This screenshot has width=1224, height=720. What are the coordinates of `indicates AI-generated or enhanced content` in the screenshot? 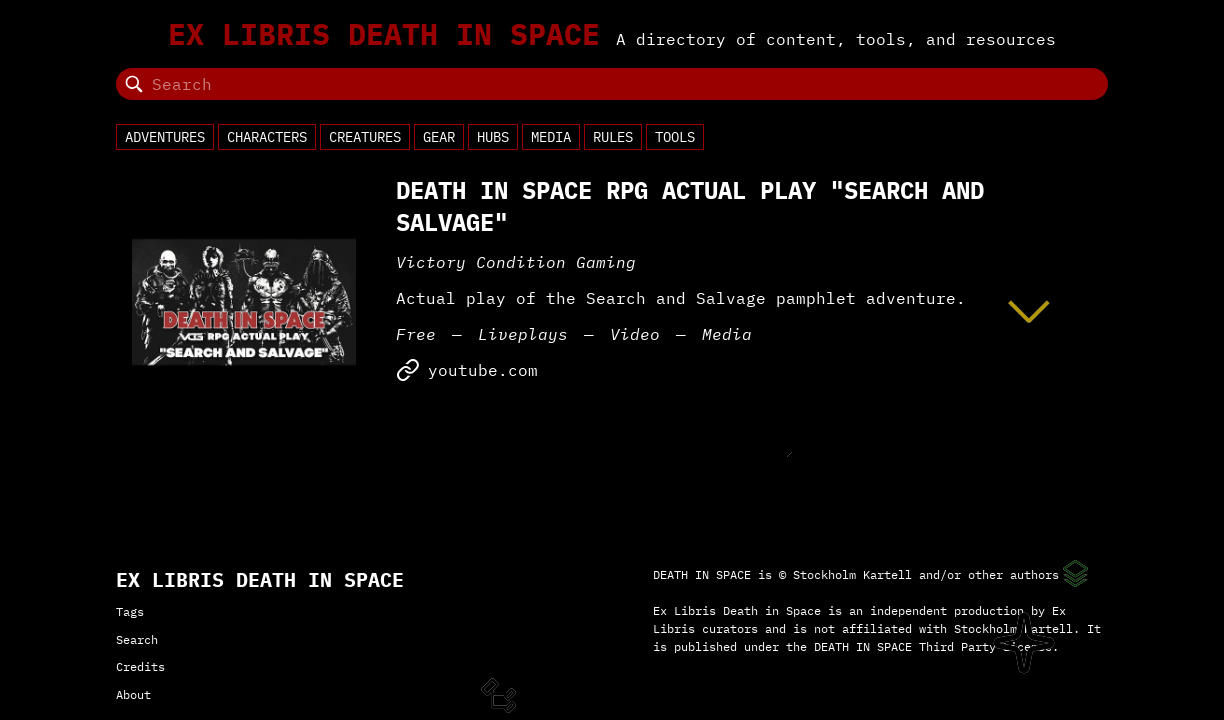 It's located at (1024, 643).